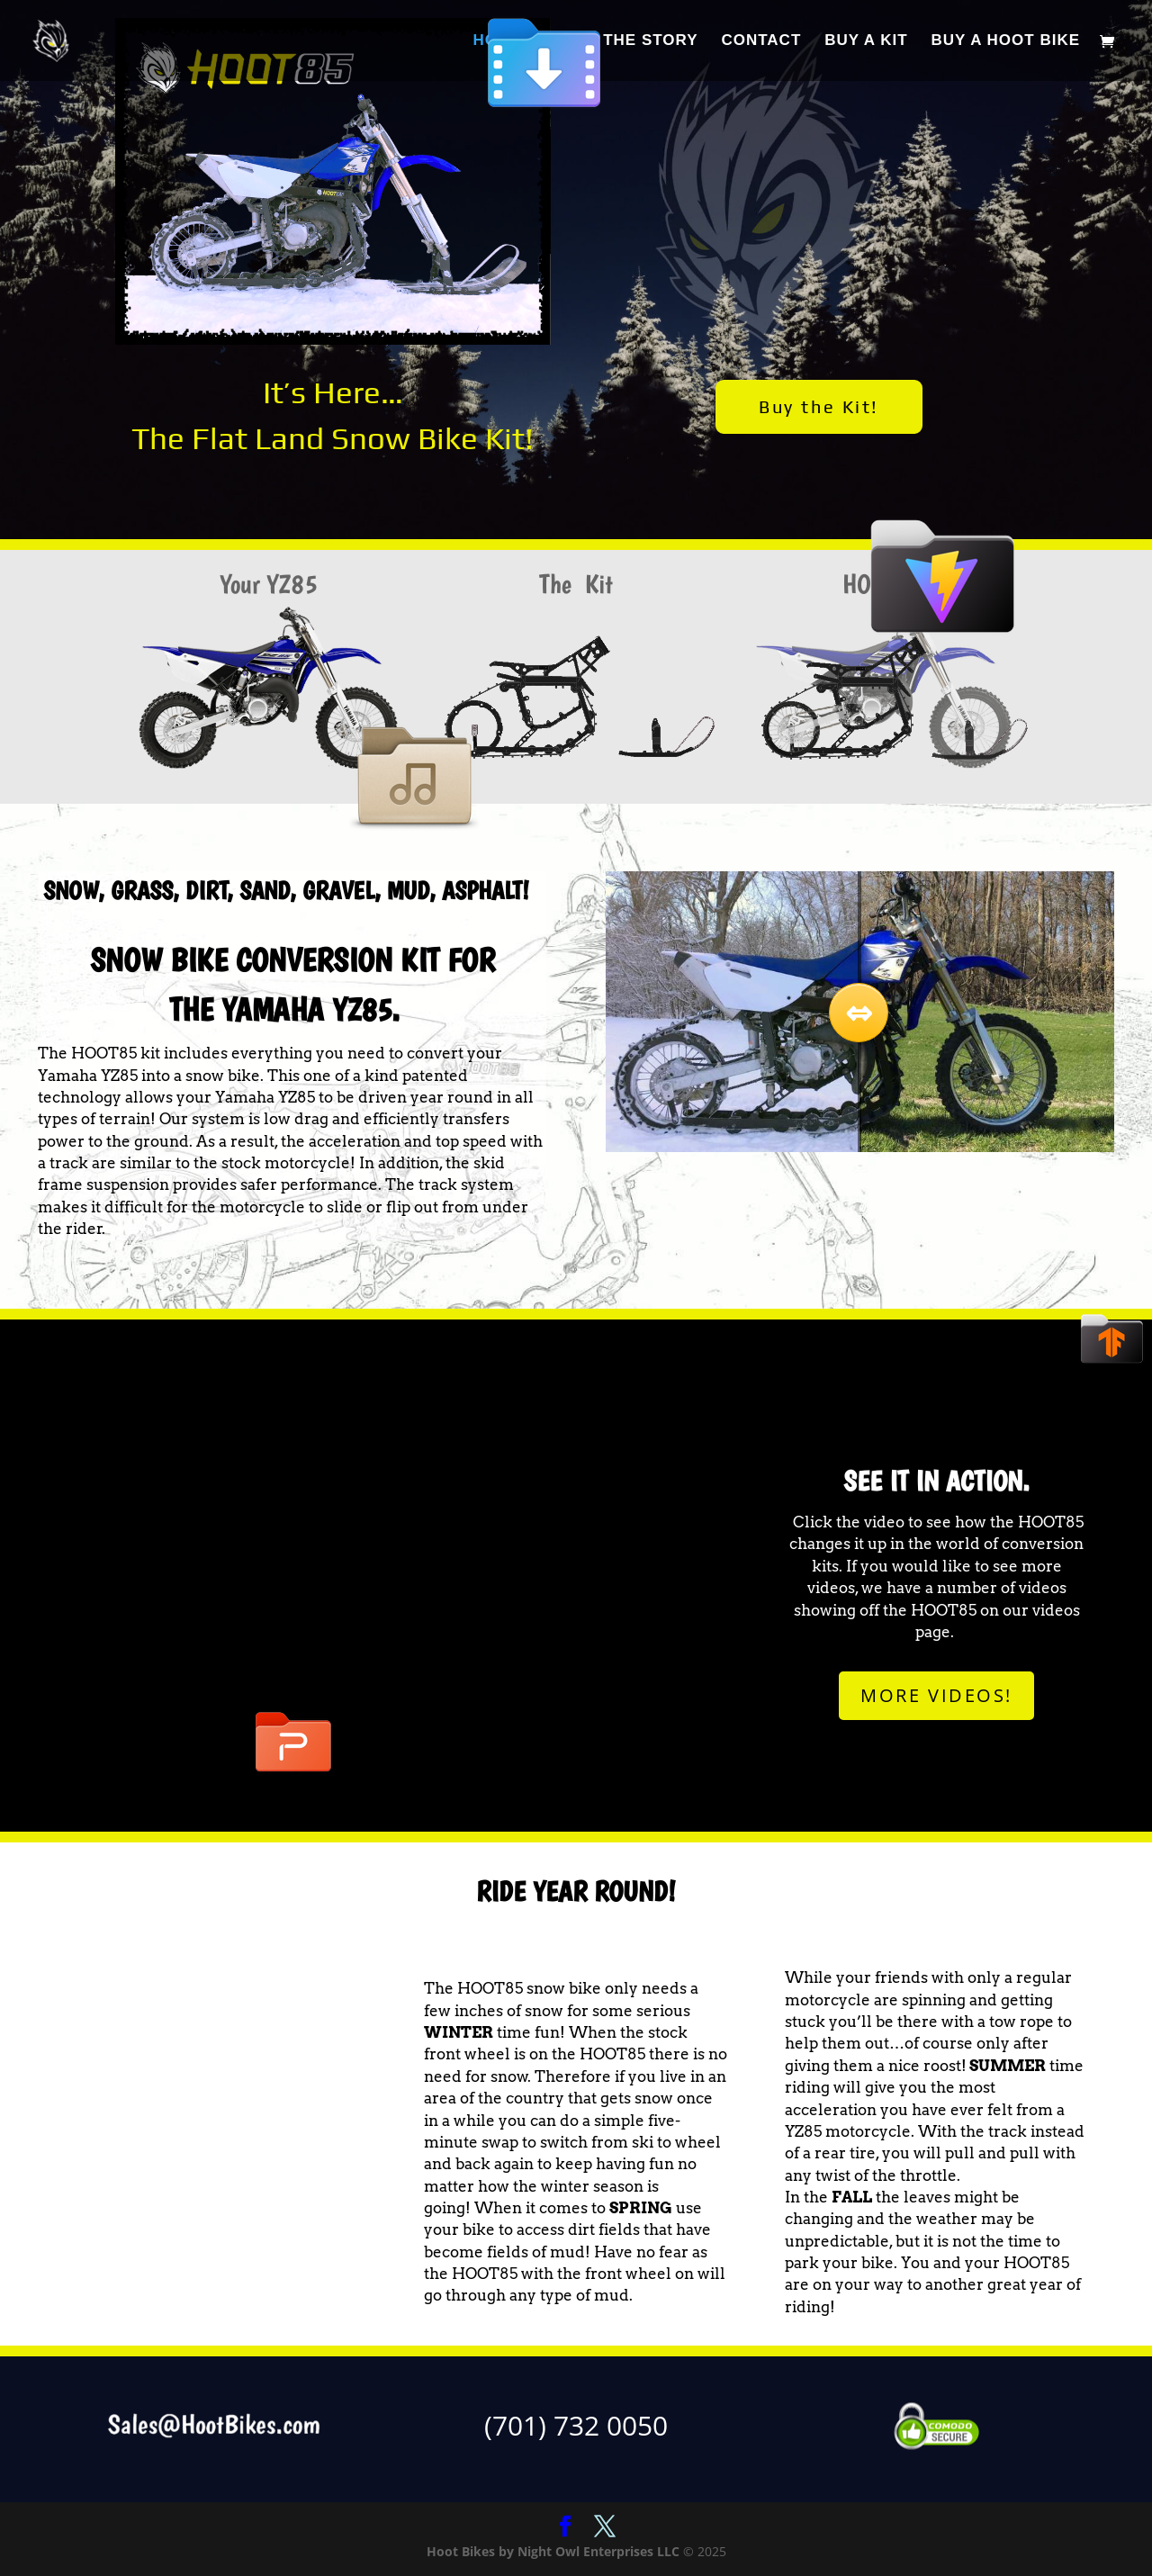 The image size is (1152, 2576). Describe the element at coordinates (1112, 1340) in the screenshot. I see `open tensorflow project folder` at that location.